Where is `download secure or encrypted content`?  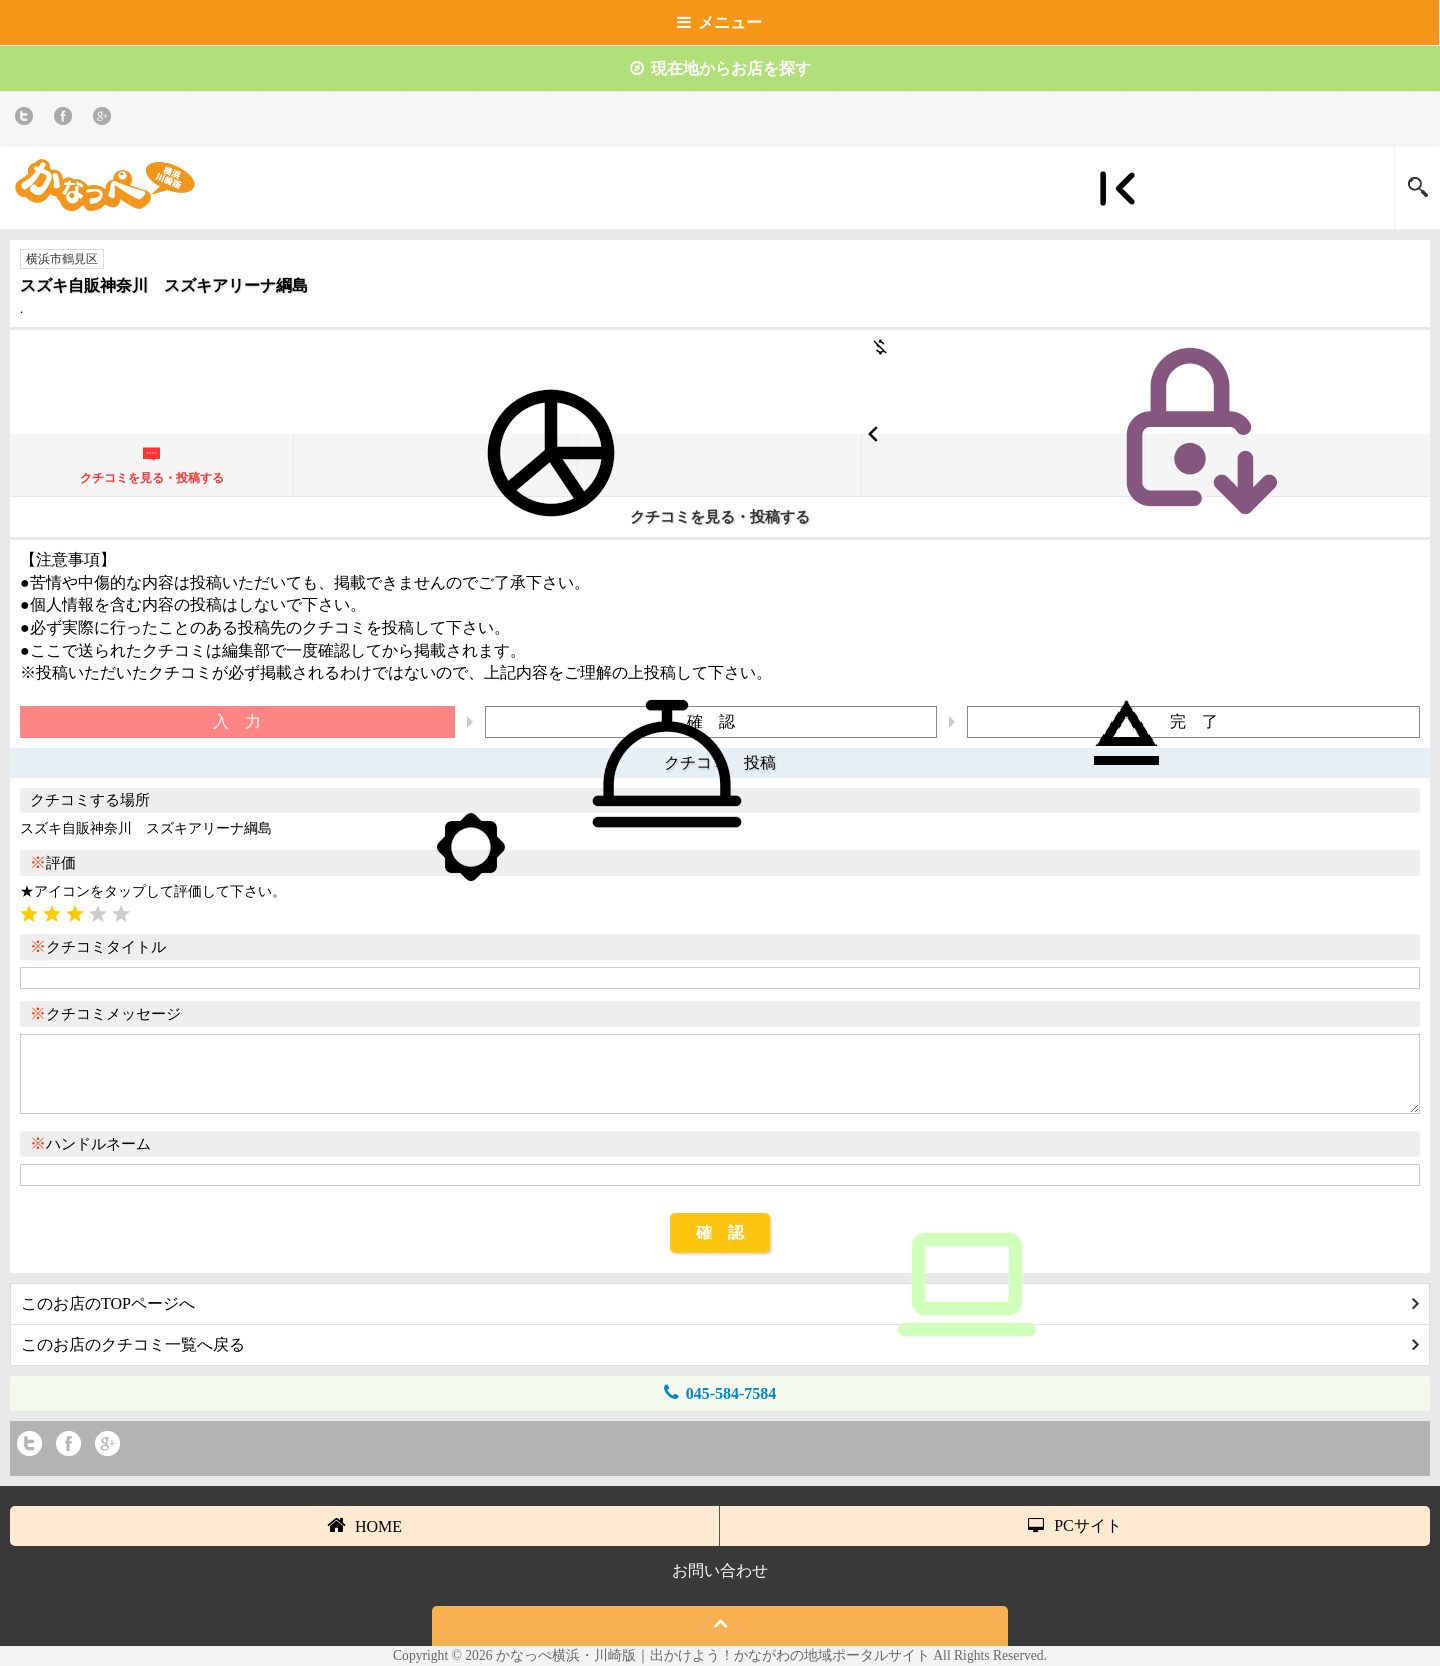
download secure or encrypted content is located at coordinates (1190, 427).